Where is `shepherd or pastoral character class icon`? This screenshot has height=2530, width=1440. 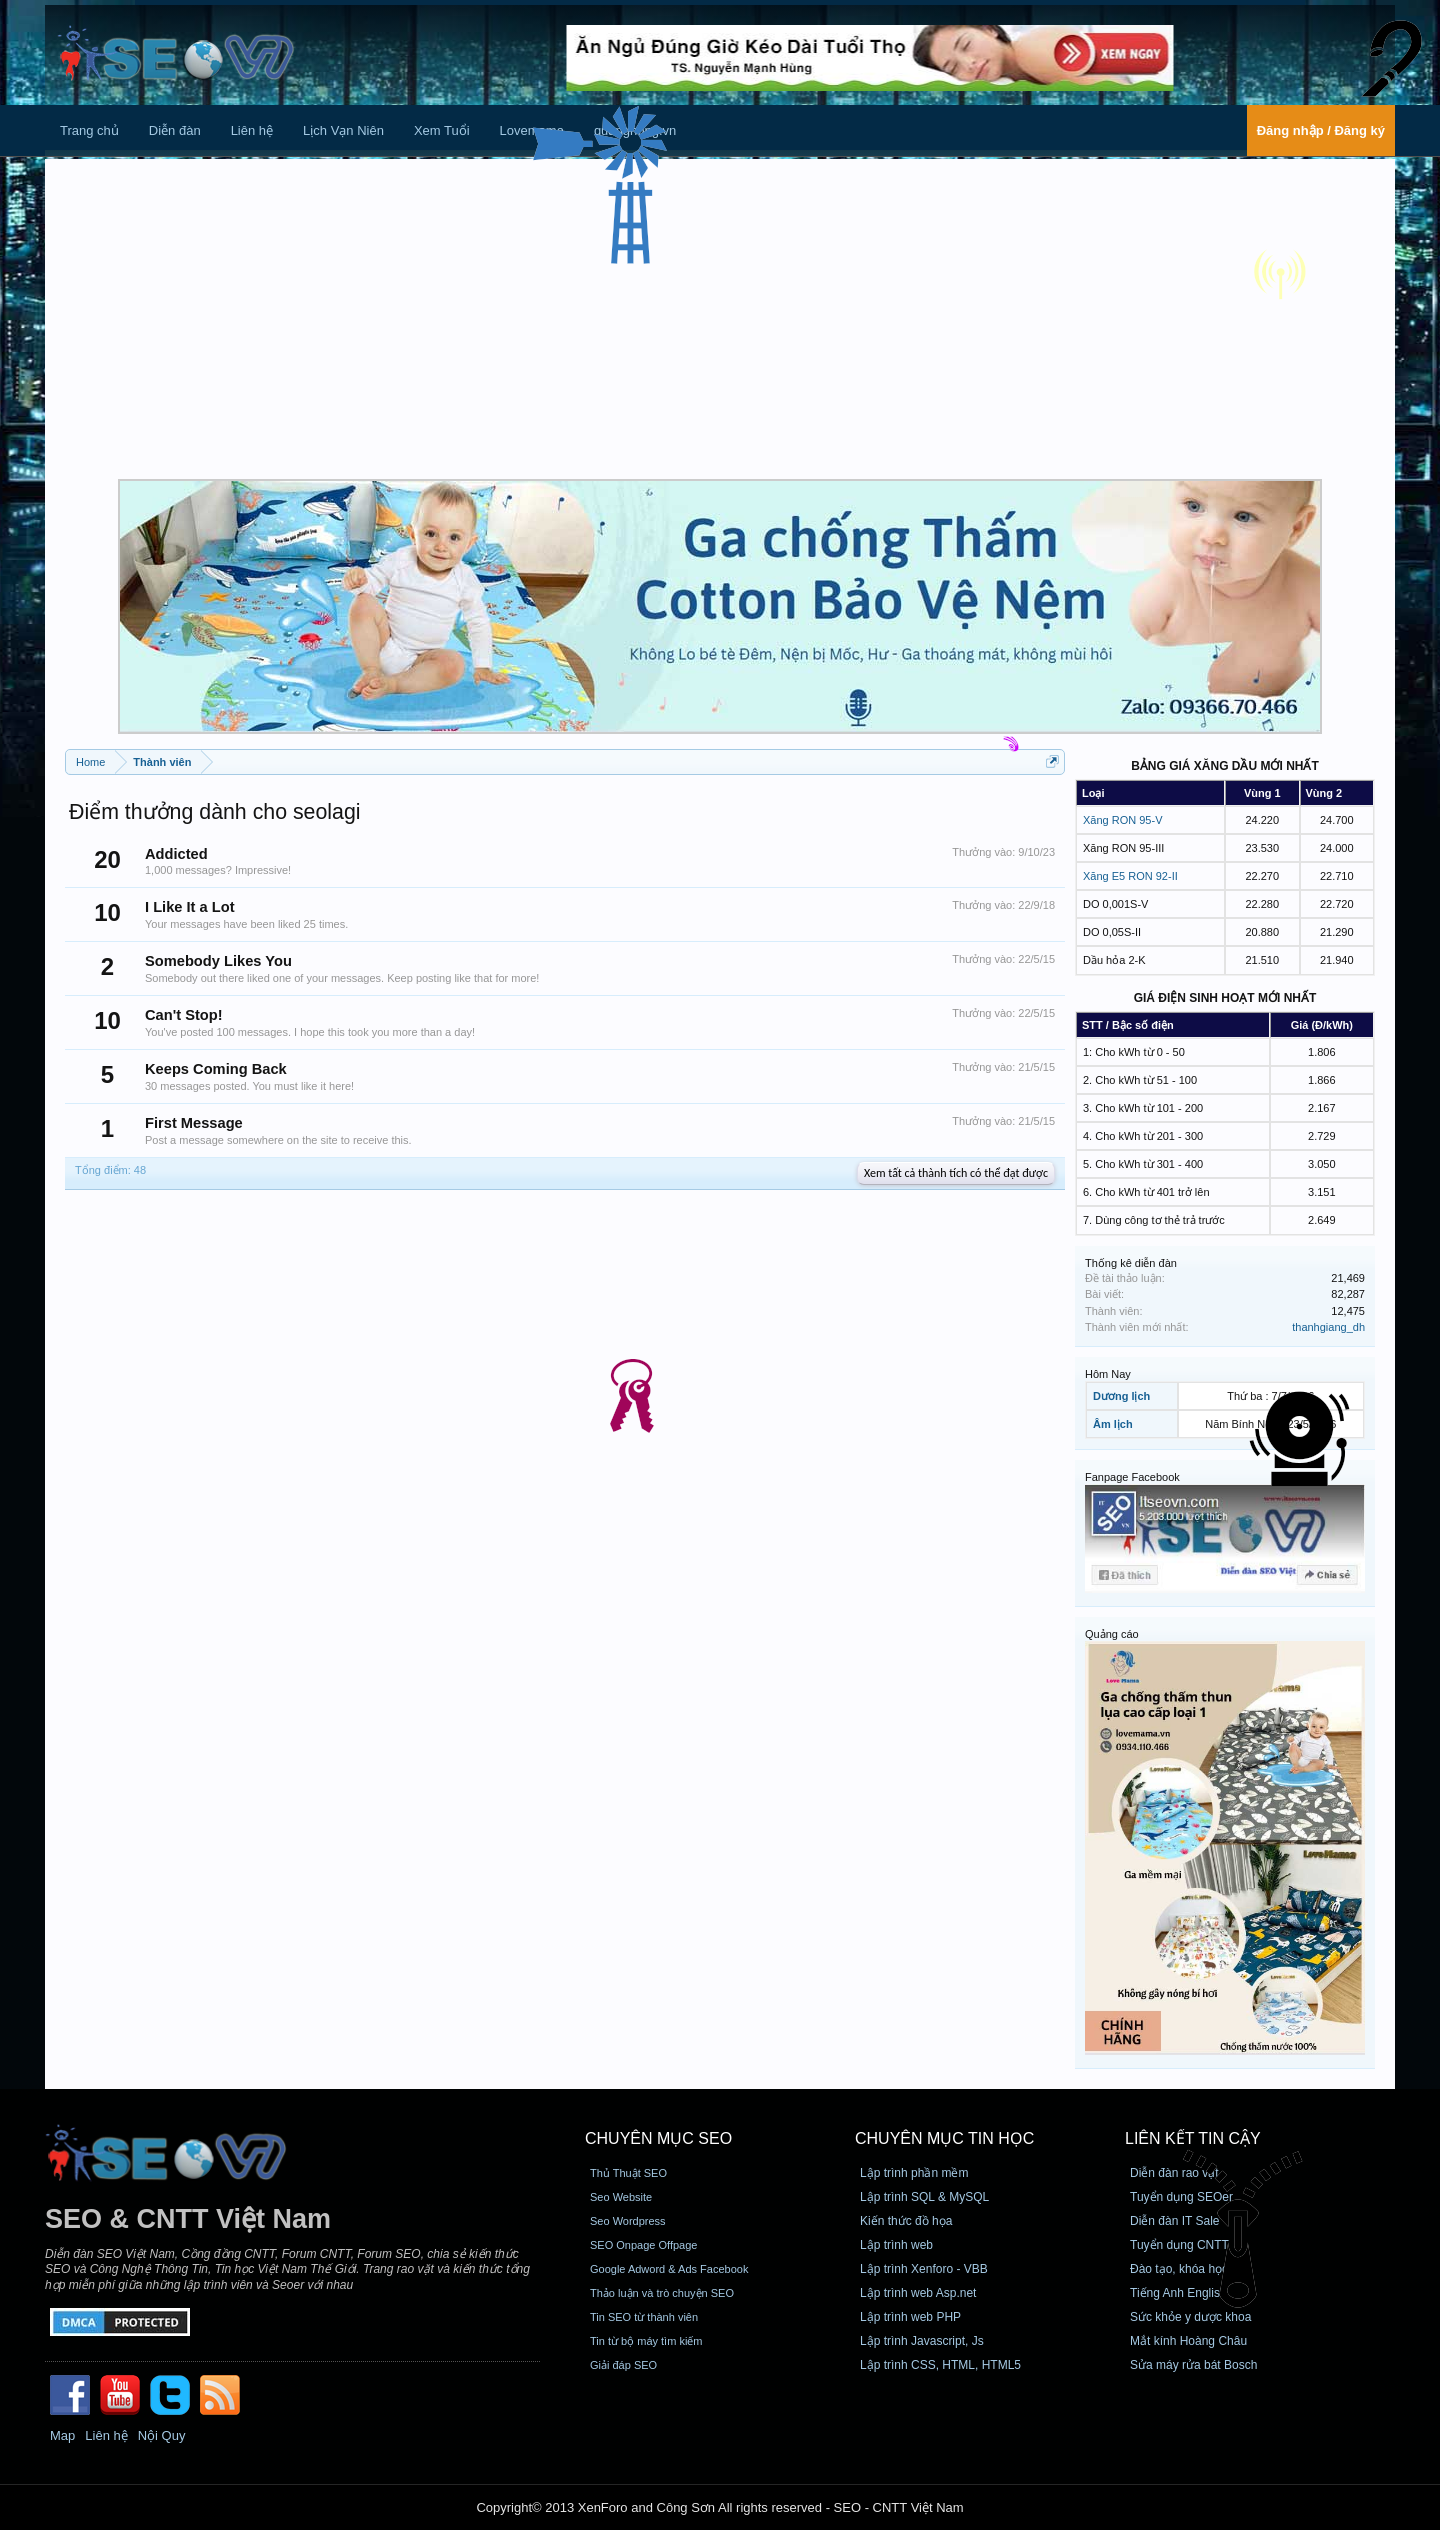
shepherd or pastoral character class icon is located at coordinates (1391, 58).